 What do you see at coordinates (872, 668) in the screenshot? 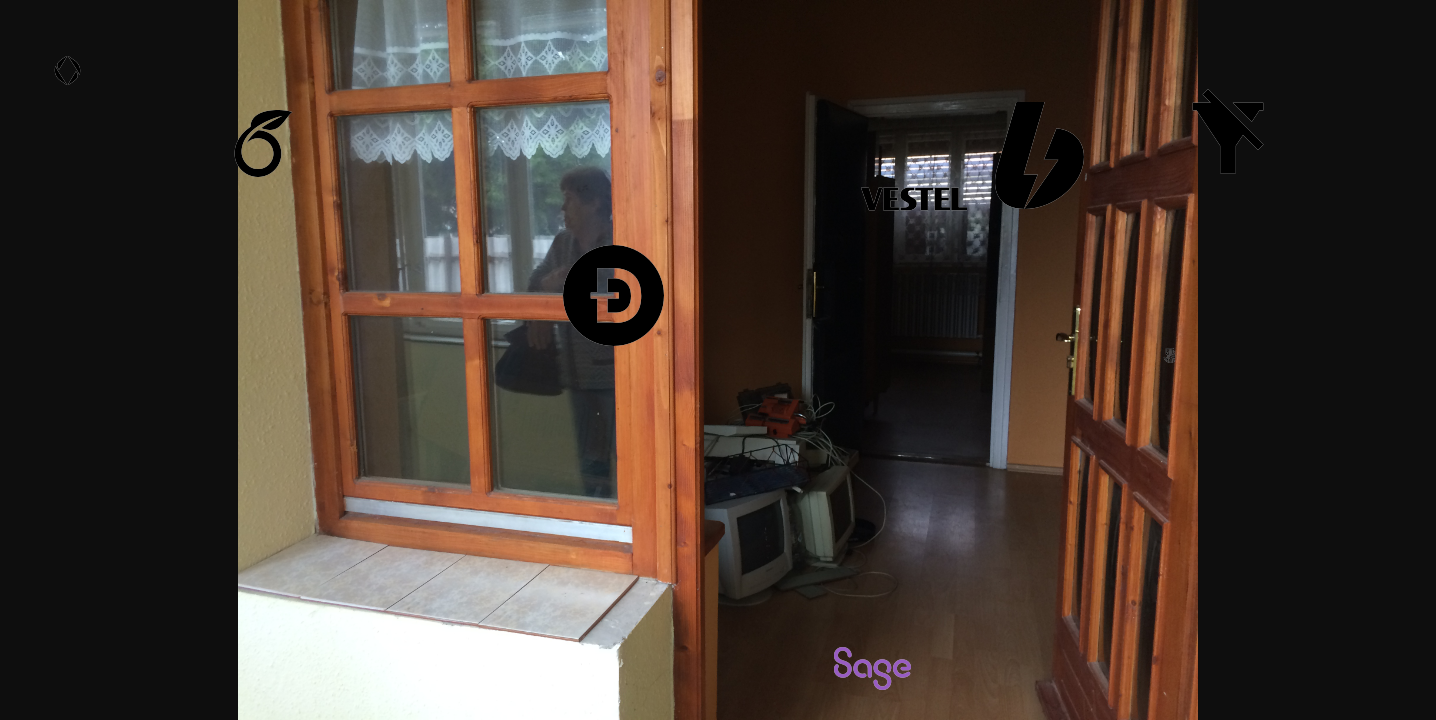
I see `sage software logo` at bounding box center [872, 668].